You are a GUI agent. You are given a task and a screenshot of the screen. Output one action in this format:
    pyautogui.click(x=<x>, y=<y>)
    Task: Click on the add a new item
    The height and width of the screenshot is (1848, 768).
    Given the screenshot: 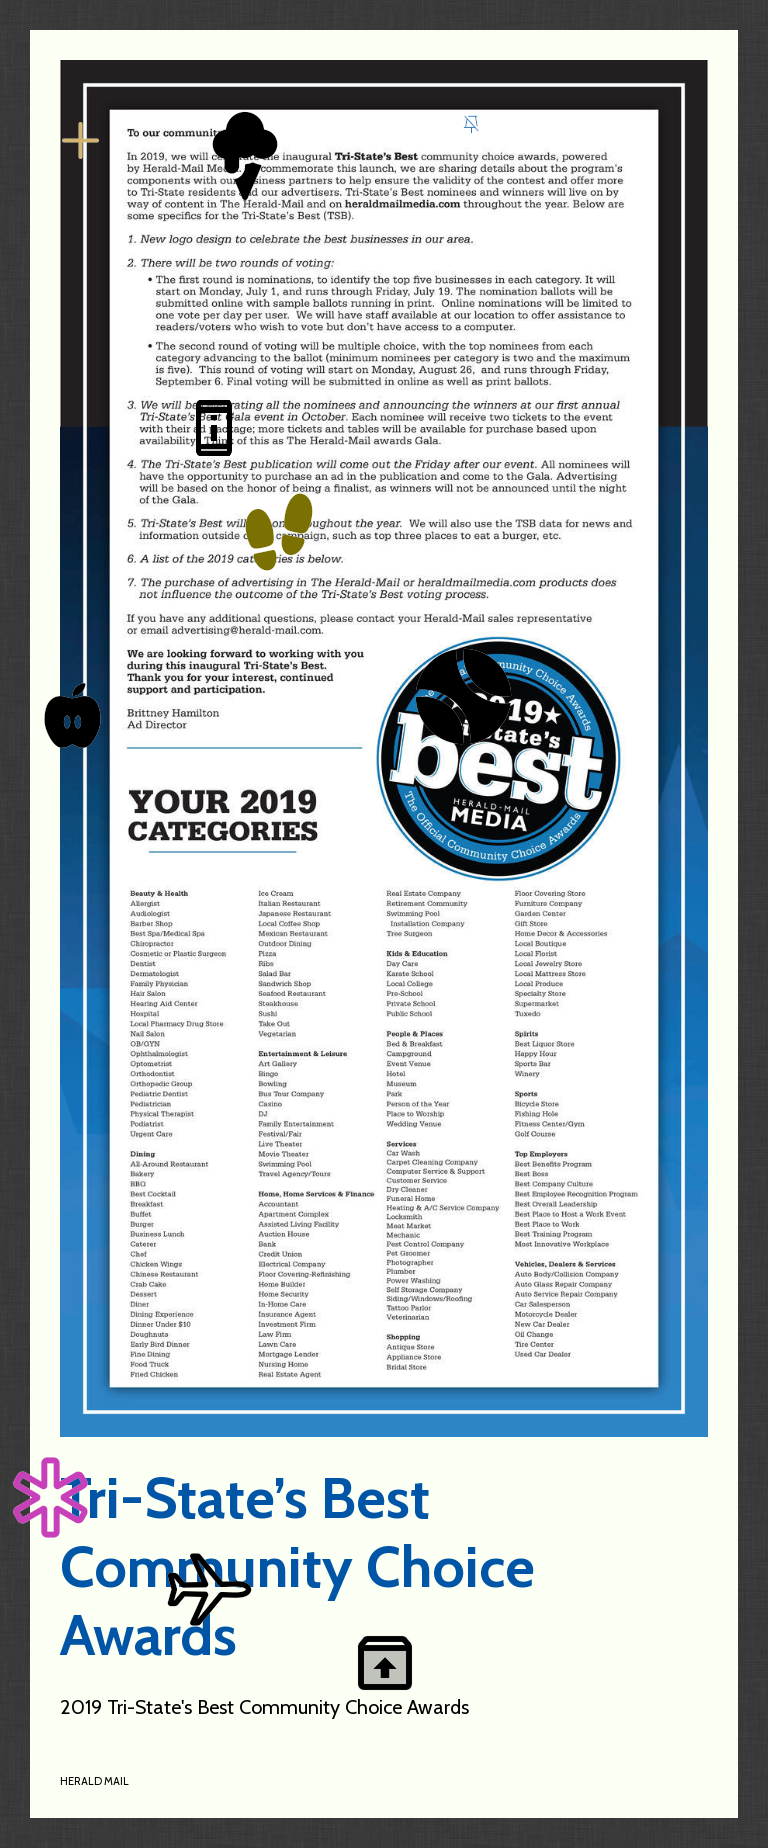 What is the action you would take?
    pyautogui.click(x=80, y=140)
    